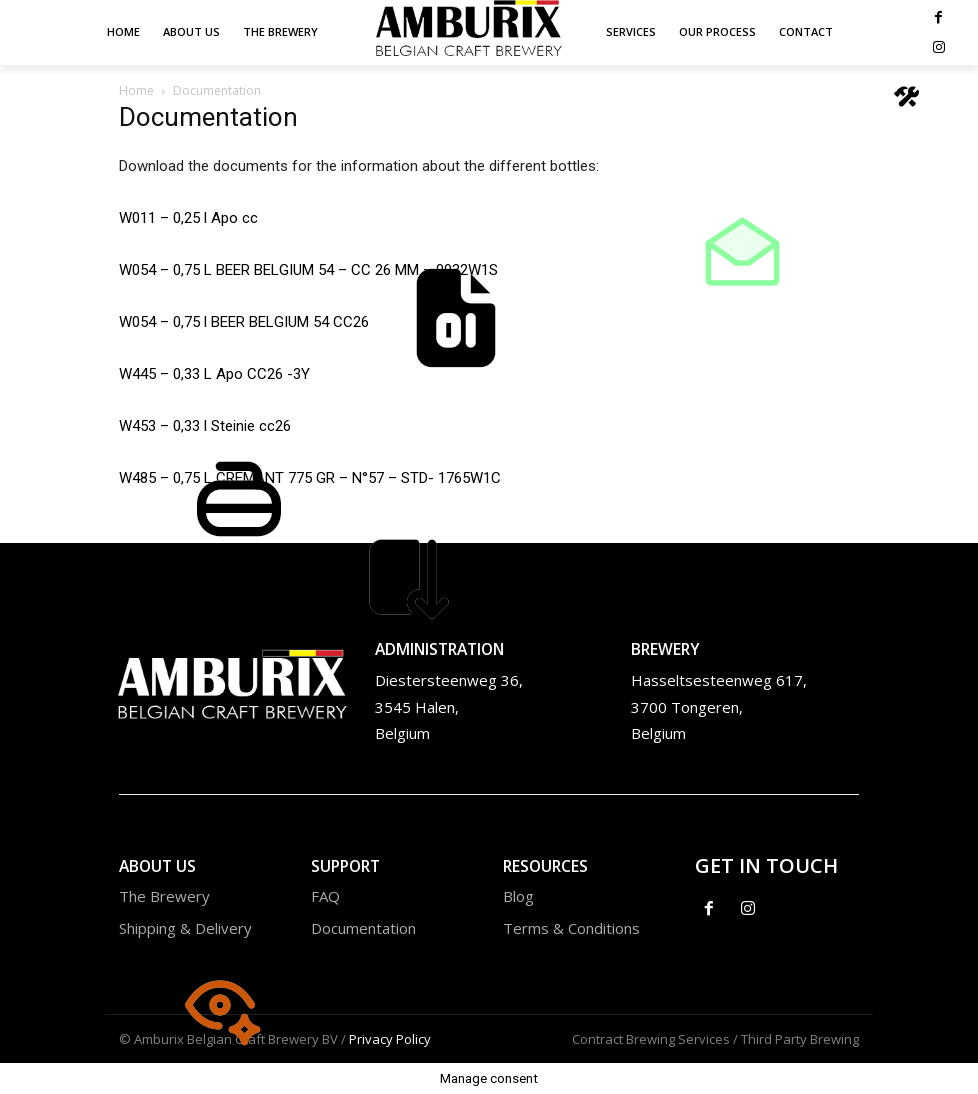  I want to click on access curling sport content or scores, so click(239, 499).